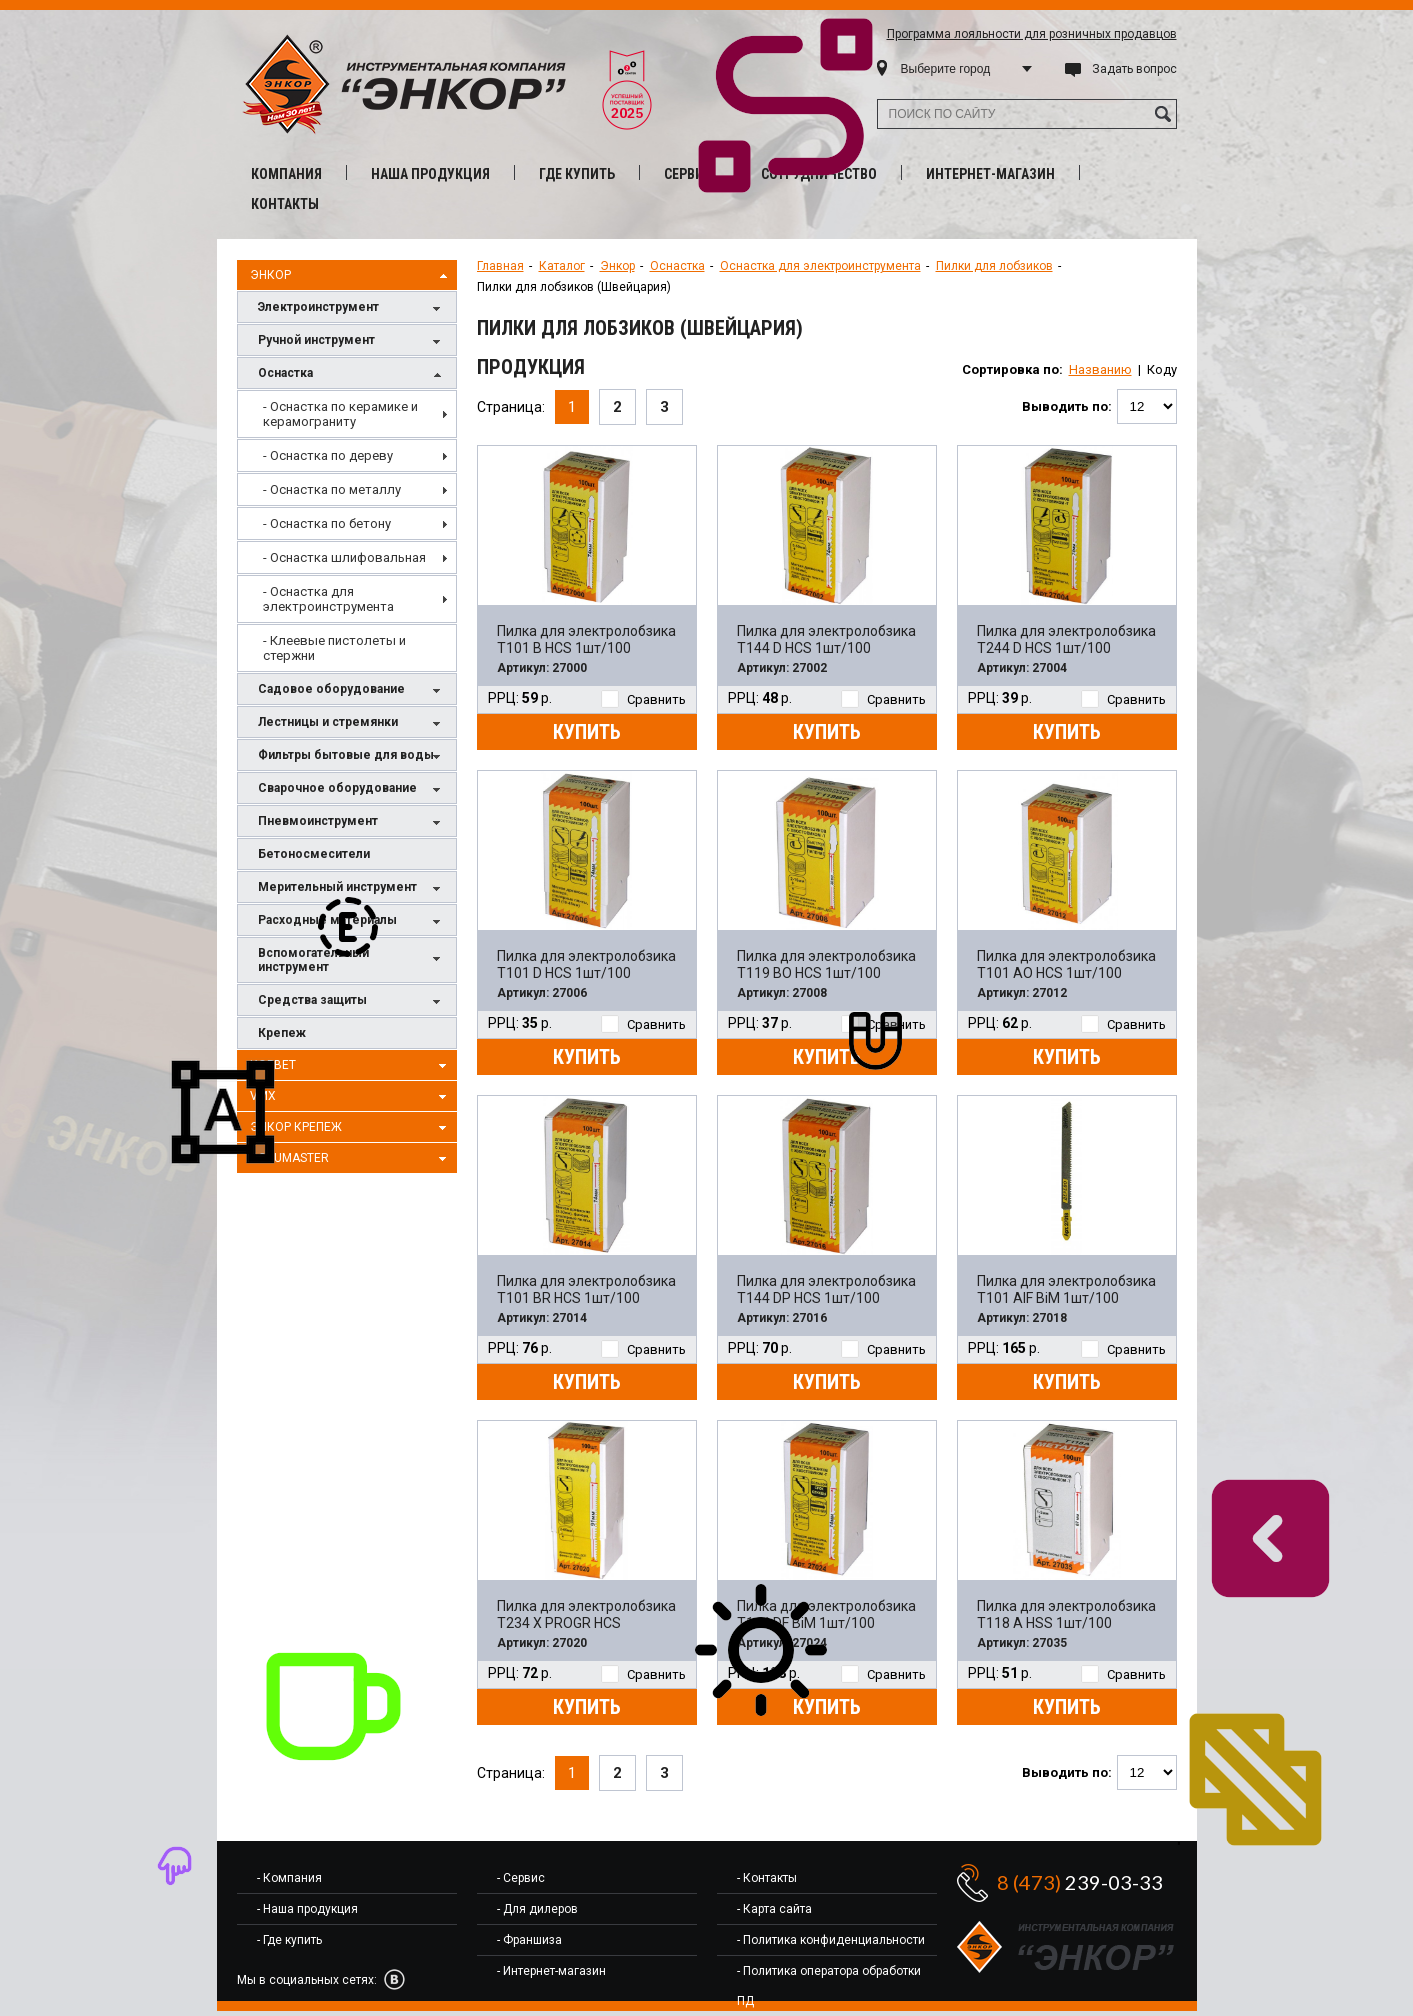  Describe the element at coordinates (175, 1865) in the screenshot. I see `scroll down or swipe downward` at that location.